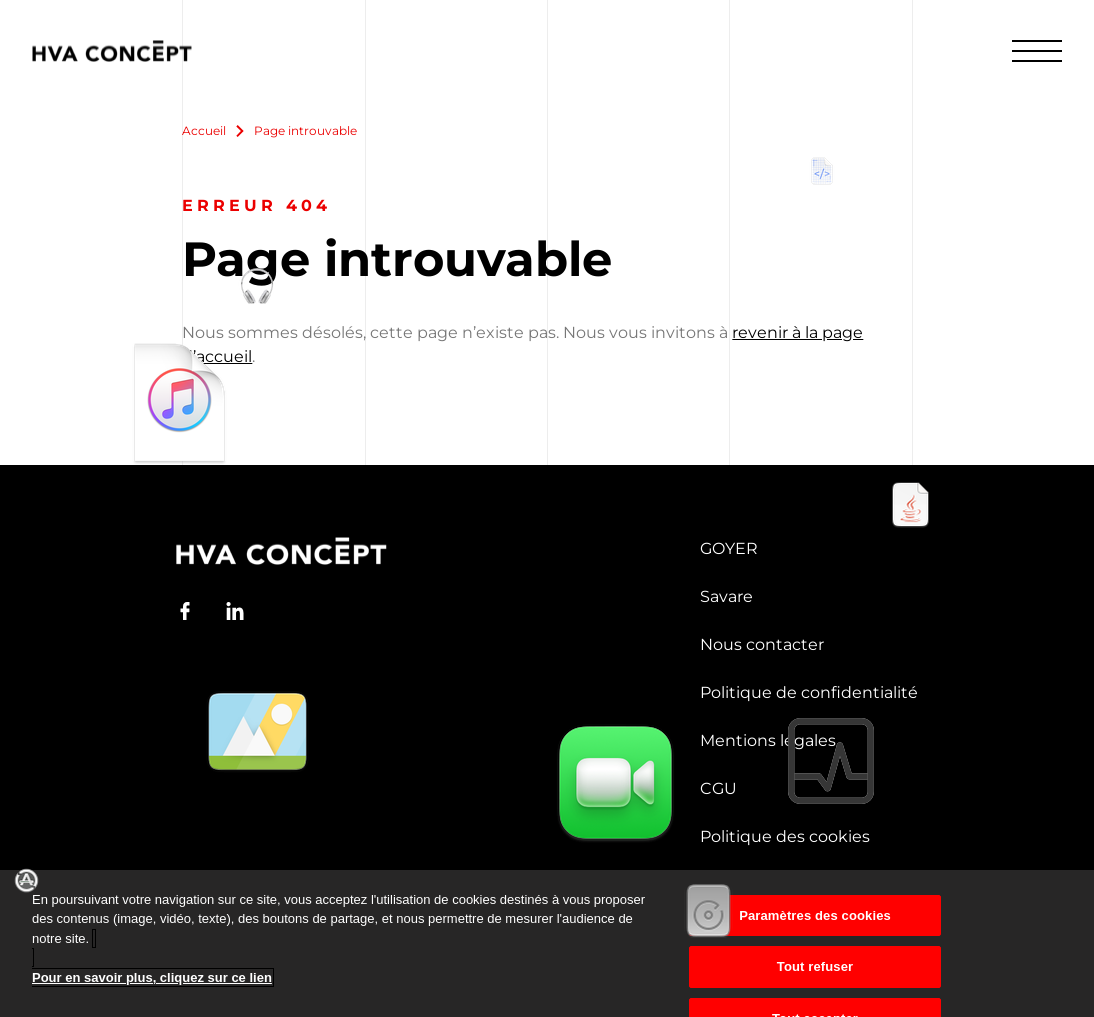 The image size is (1094, 1017). Describe the element at coordinates (26, 880) in the screenshot. I see `check for system software updates` at that location.